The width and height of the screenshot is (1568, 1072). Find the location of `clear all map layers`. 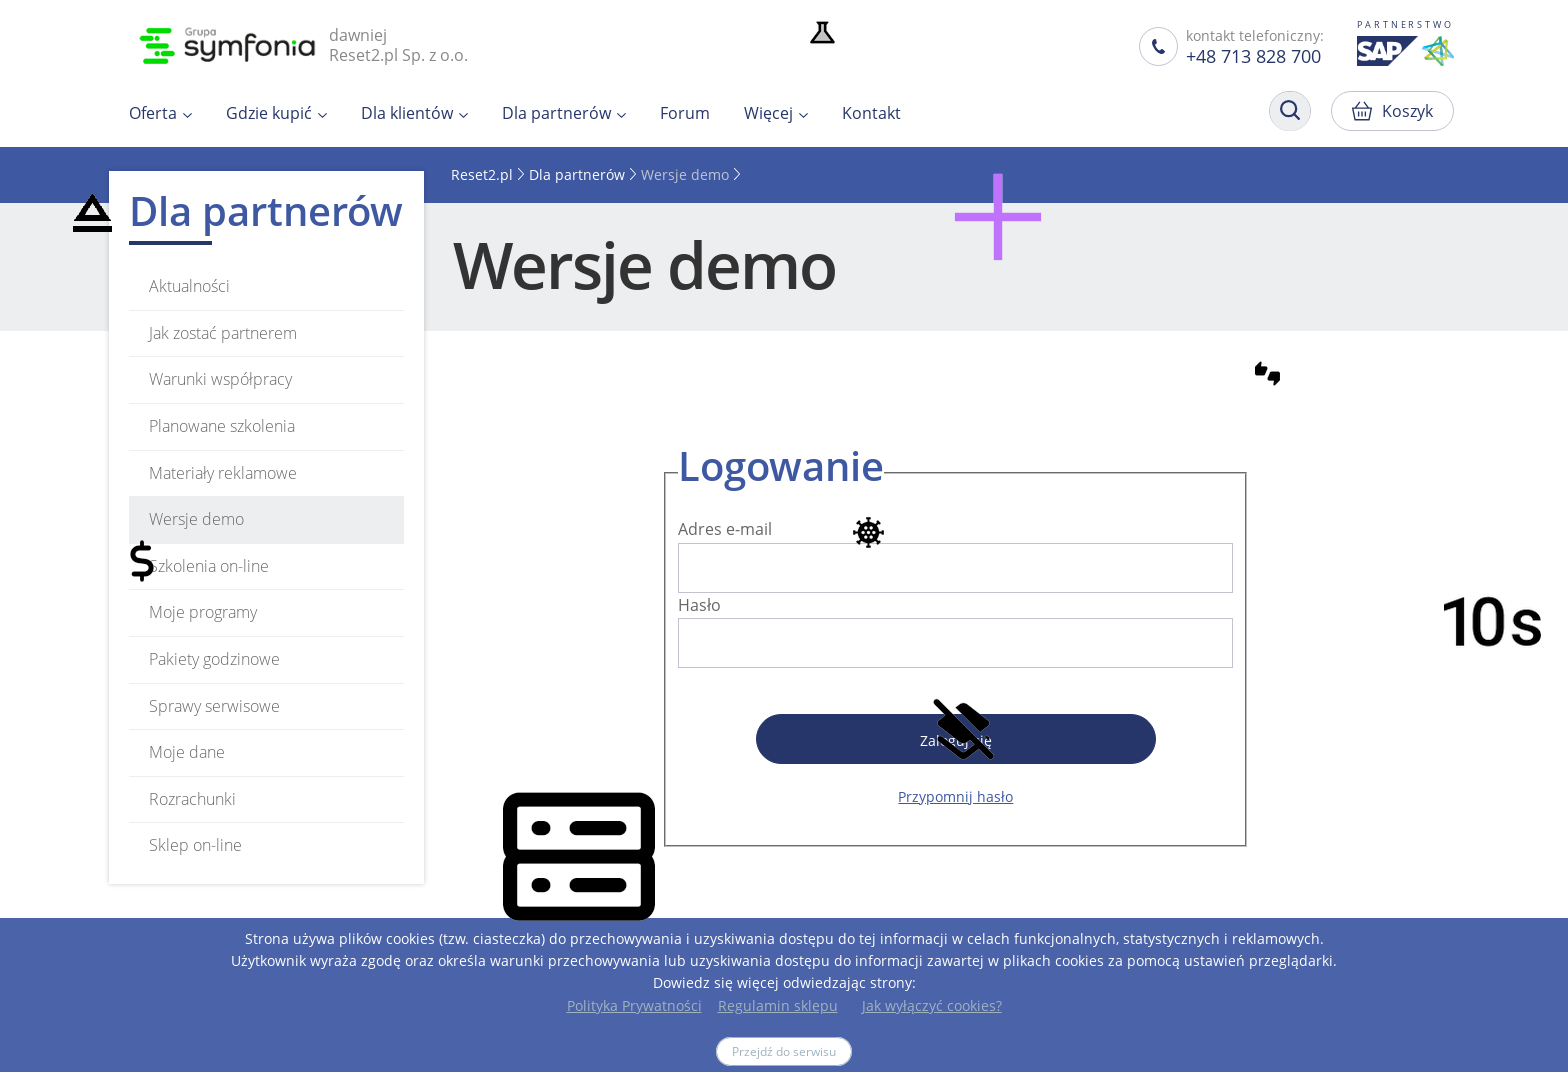

clear all map layers is located at coordinates (963, 732).